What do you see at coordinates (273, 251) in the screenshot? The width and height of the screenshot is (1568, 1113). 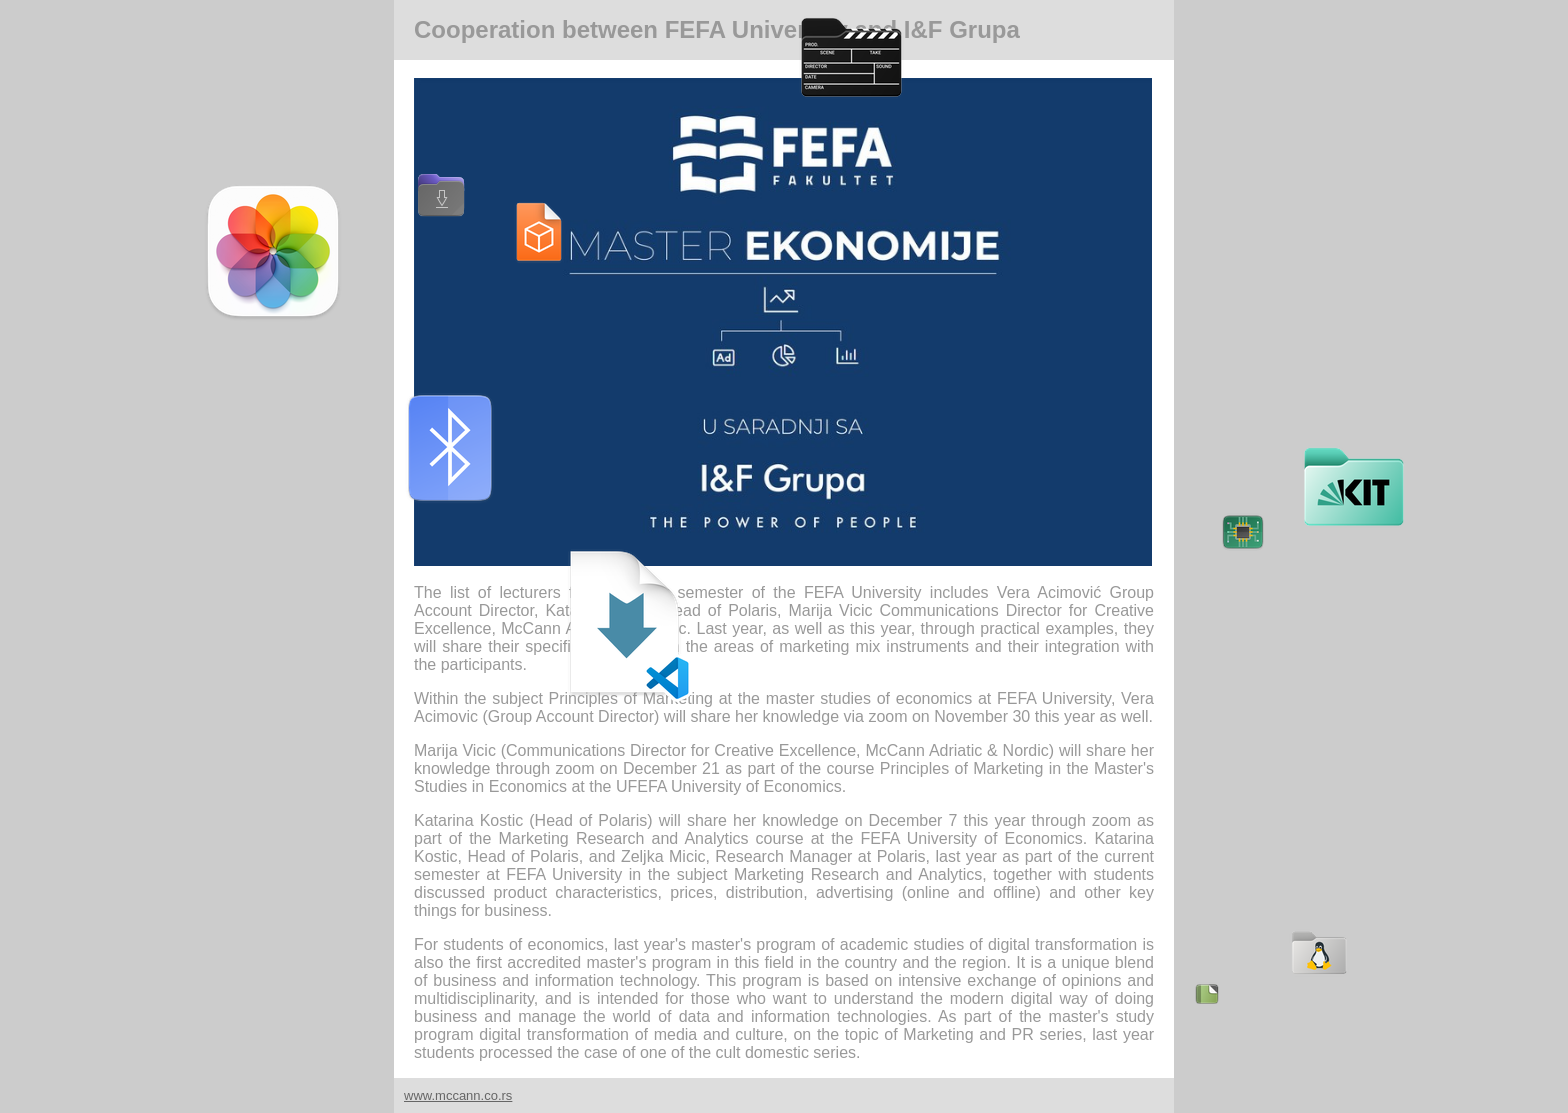 I see `open the photos app` at bounding box center [273, 251].